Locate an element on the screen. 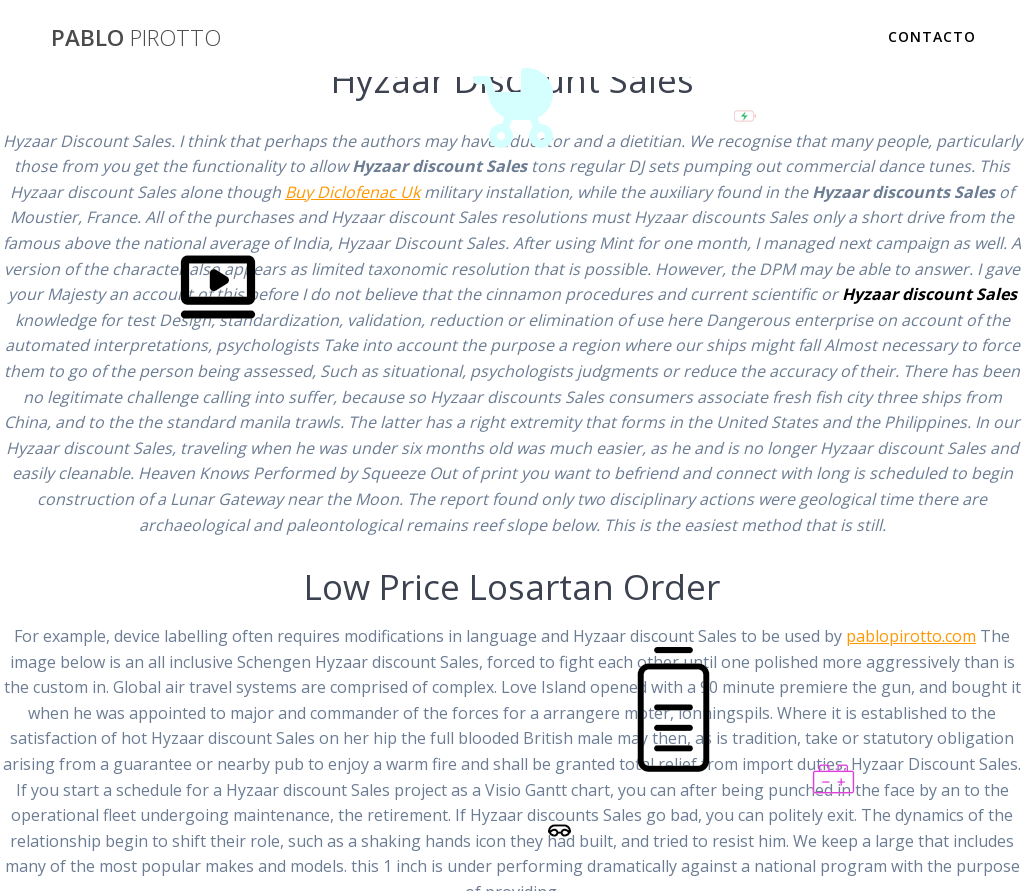 Image resolution: width=1024 pixels, height=891 pixels. access baby or parenting-related features is located at coordinates (517, 108).